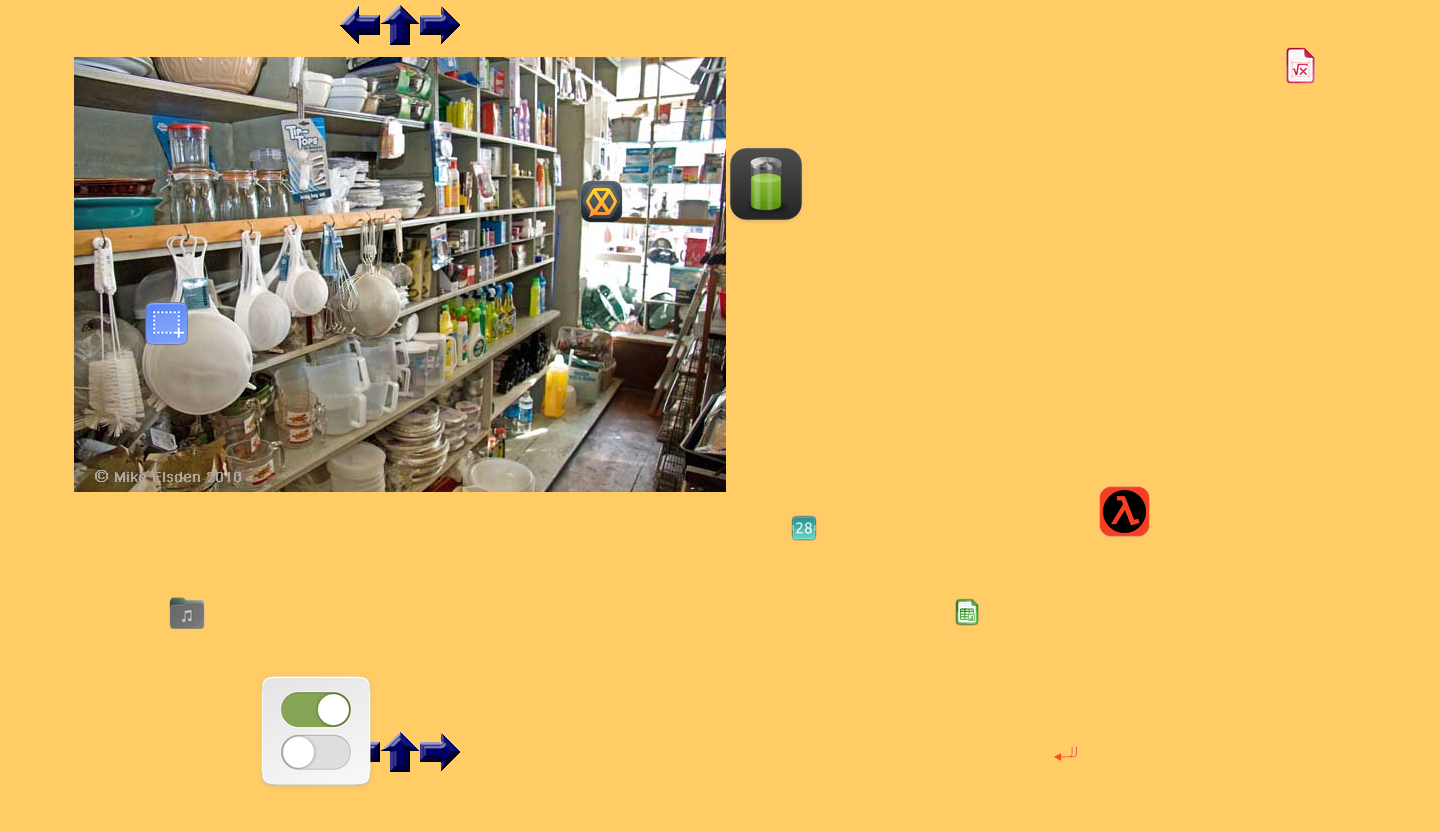 The width and height of the screenshot is (1440, 831). I want to click on reply to all recipients in an email thread, so click(1065, 752).